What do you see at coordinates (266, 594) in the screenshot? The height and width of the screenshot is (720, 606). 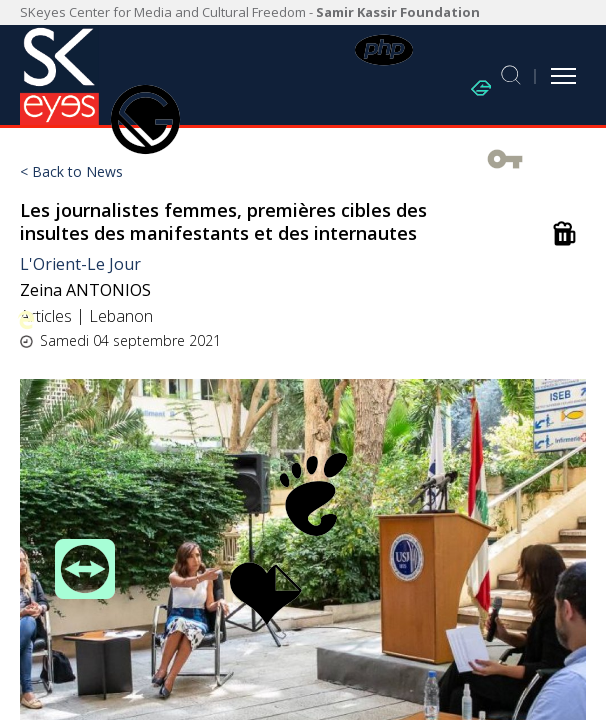 I see `open ilovepdf website or app` at bounding box center [266, 594].